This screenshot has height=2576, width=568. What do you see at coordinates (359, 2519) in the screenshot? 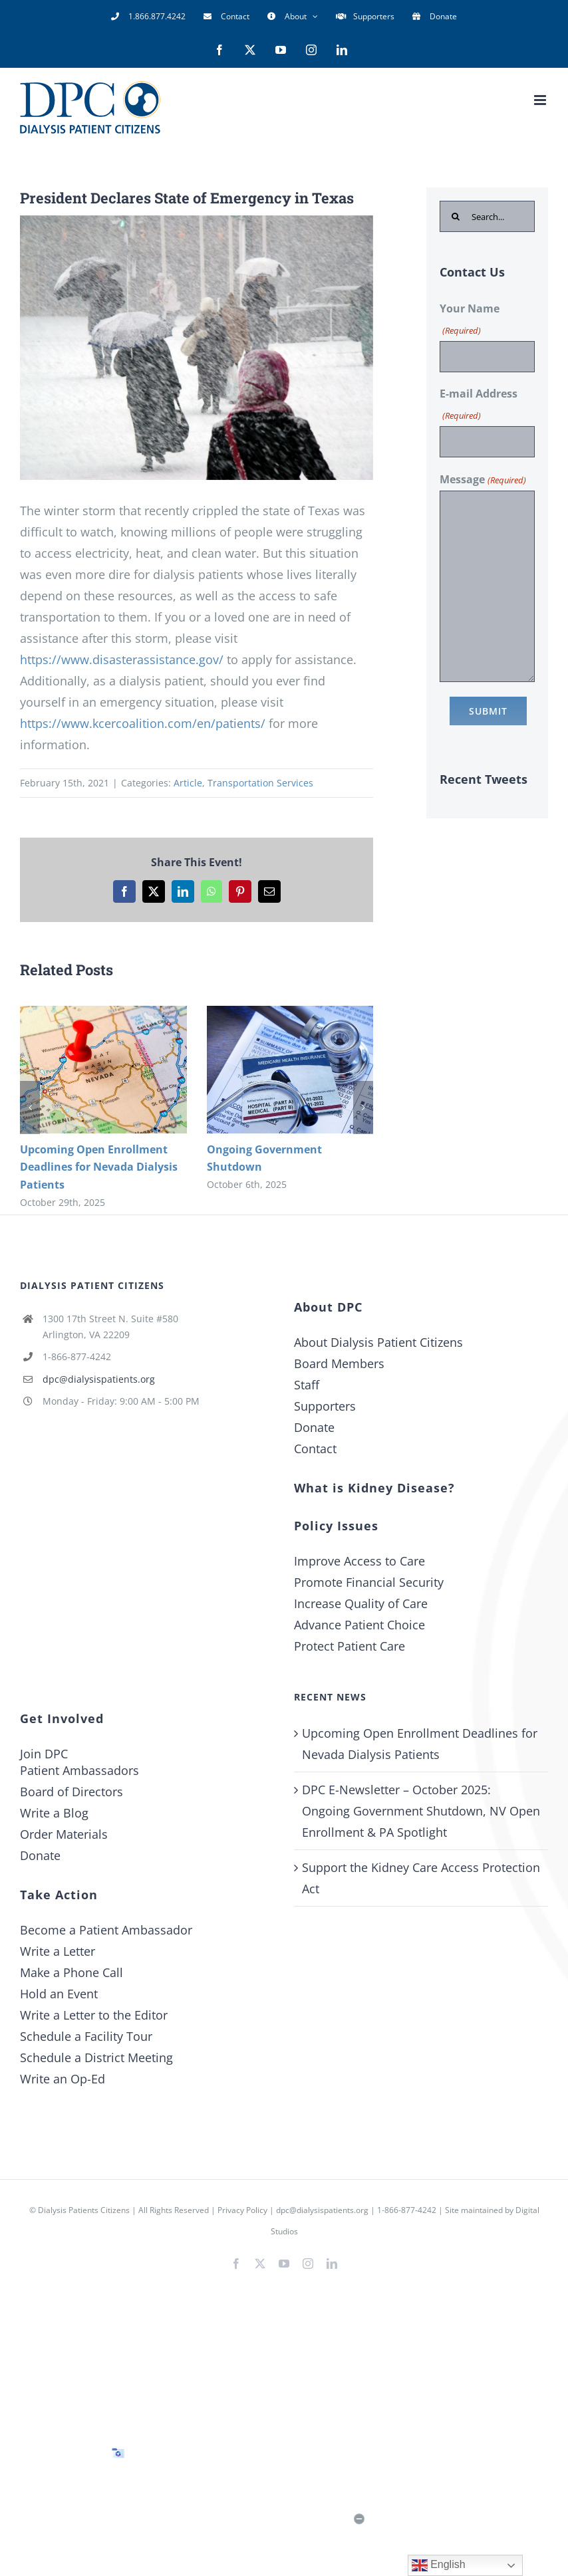
I see `indicates file excluded from dropbox selective sync` at bounding box center [359, 2519].